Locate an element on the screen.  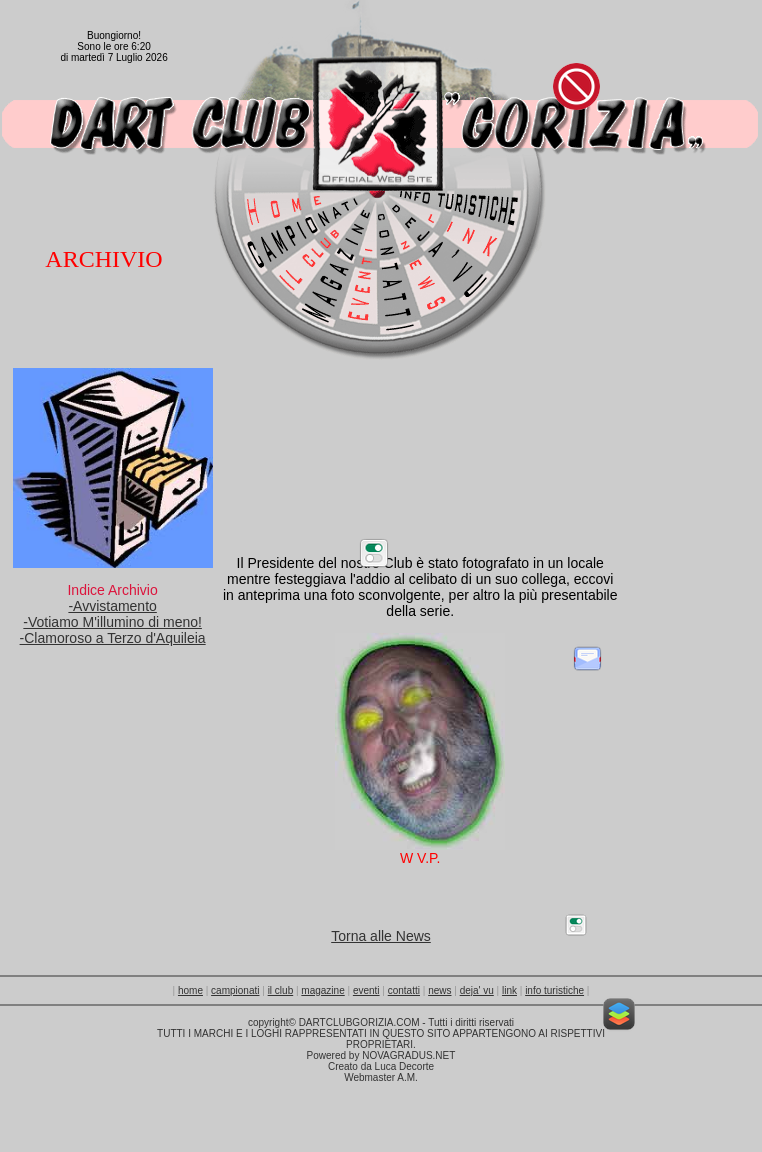
remove or delete a group is located at coordinates (576, 86).